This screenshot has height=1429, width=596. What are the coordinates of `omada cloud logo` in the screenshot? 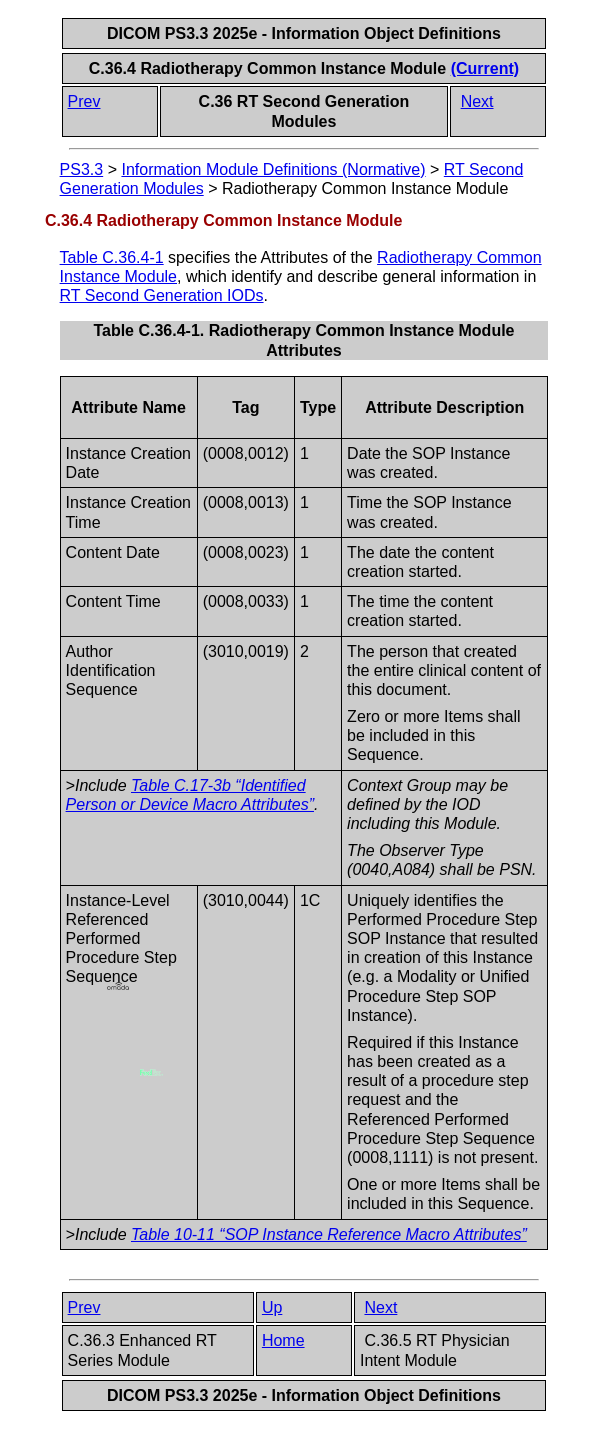 It's located at (118, 986).